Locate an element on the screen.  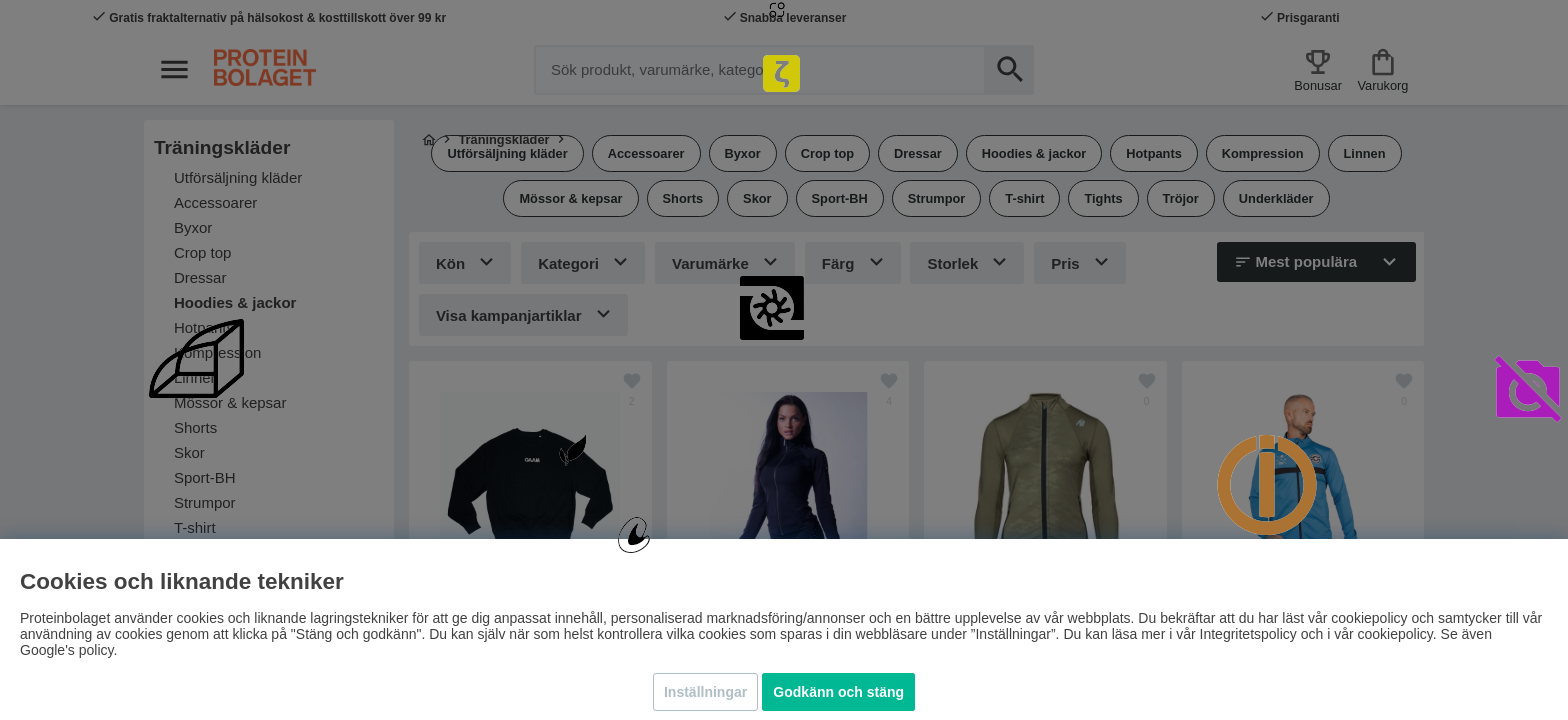
camera is disabled or turned off is located at coordinates (1528, 389).